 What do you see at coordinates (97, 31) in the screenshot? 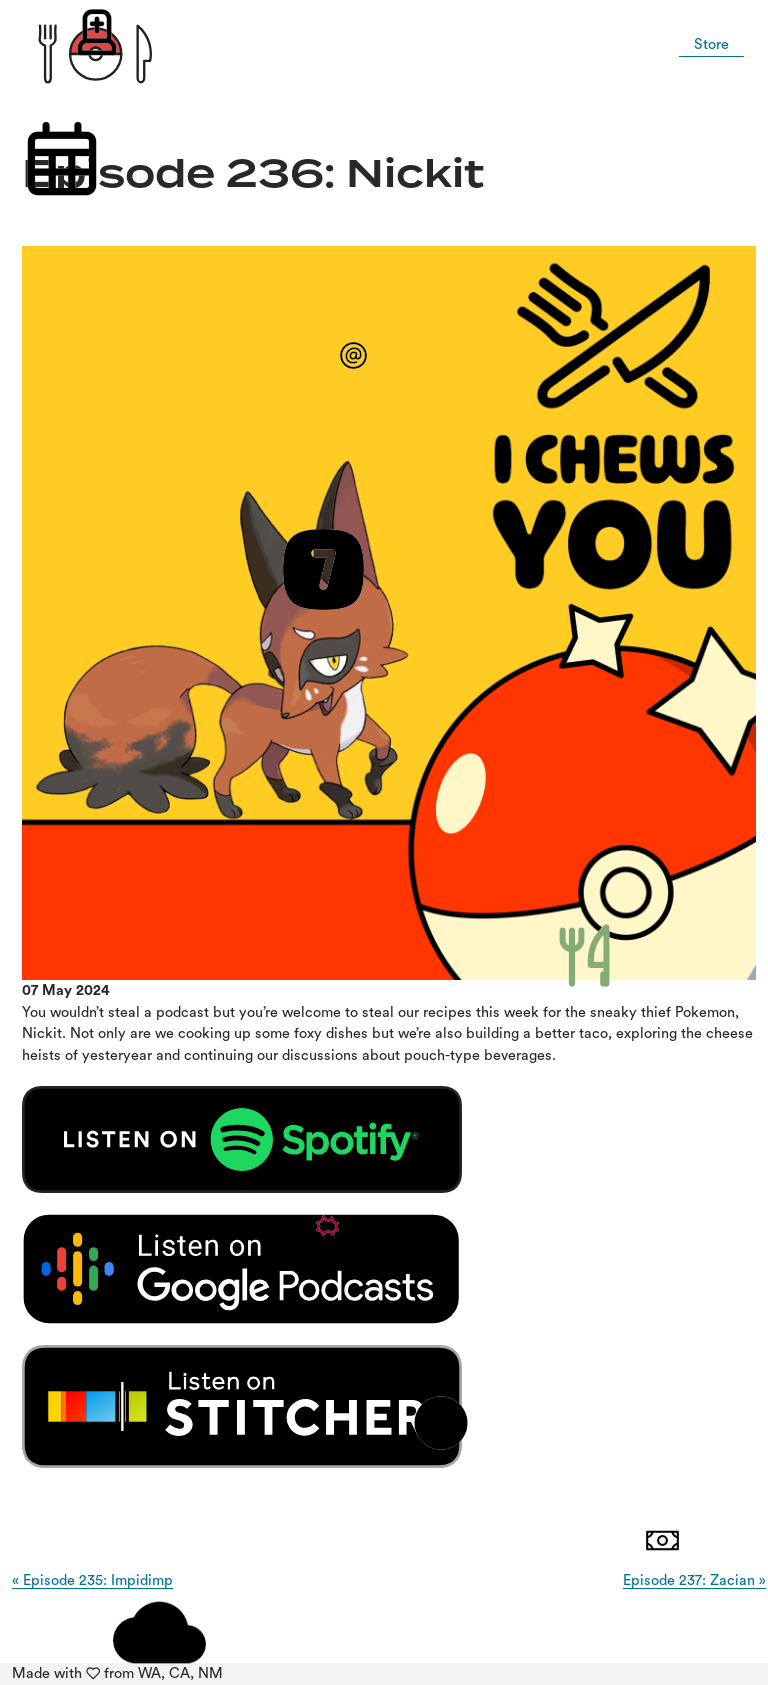
I see `indicates a memorial or cemetery location` at bounding box center [97, 31].